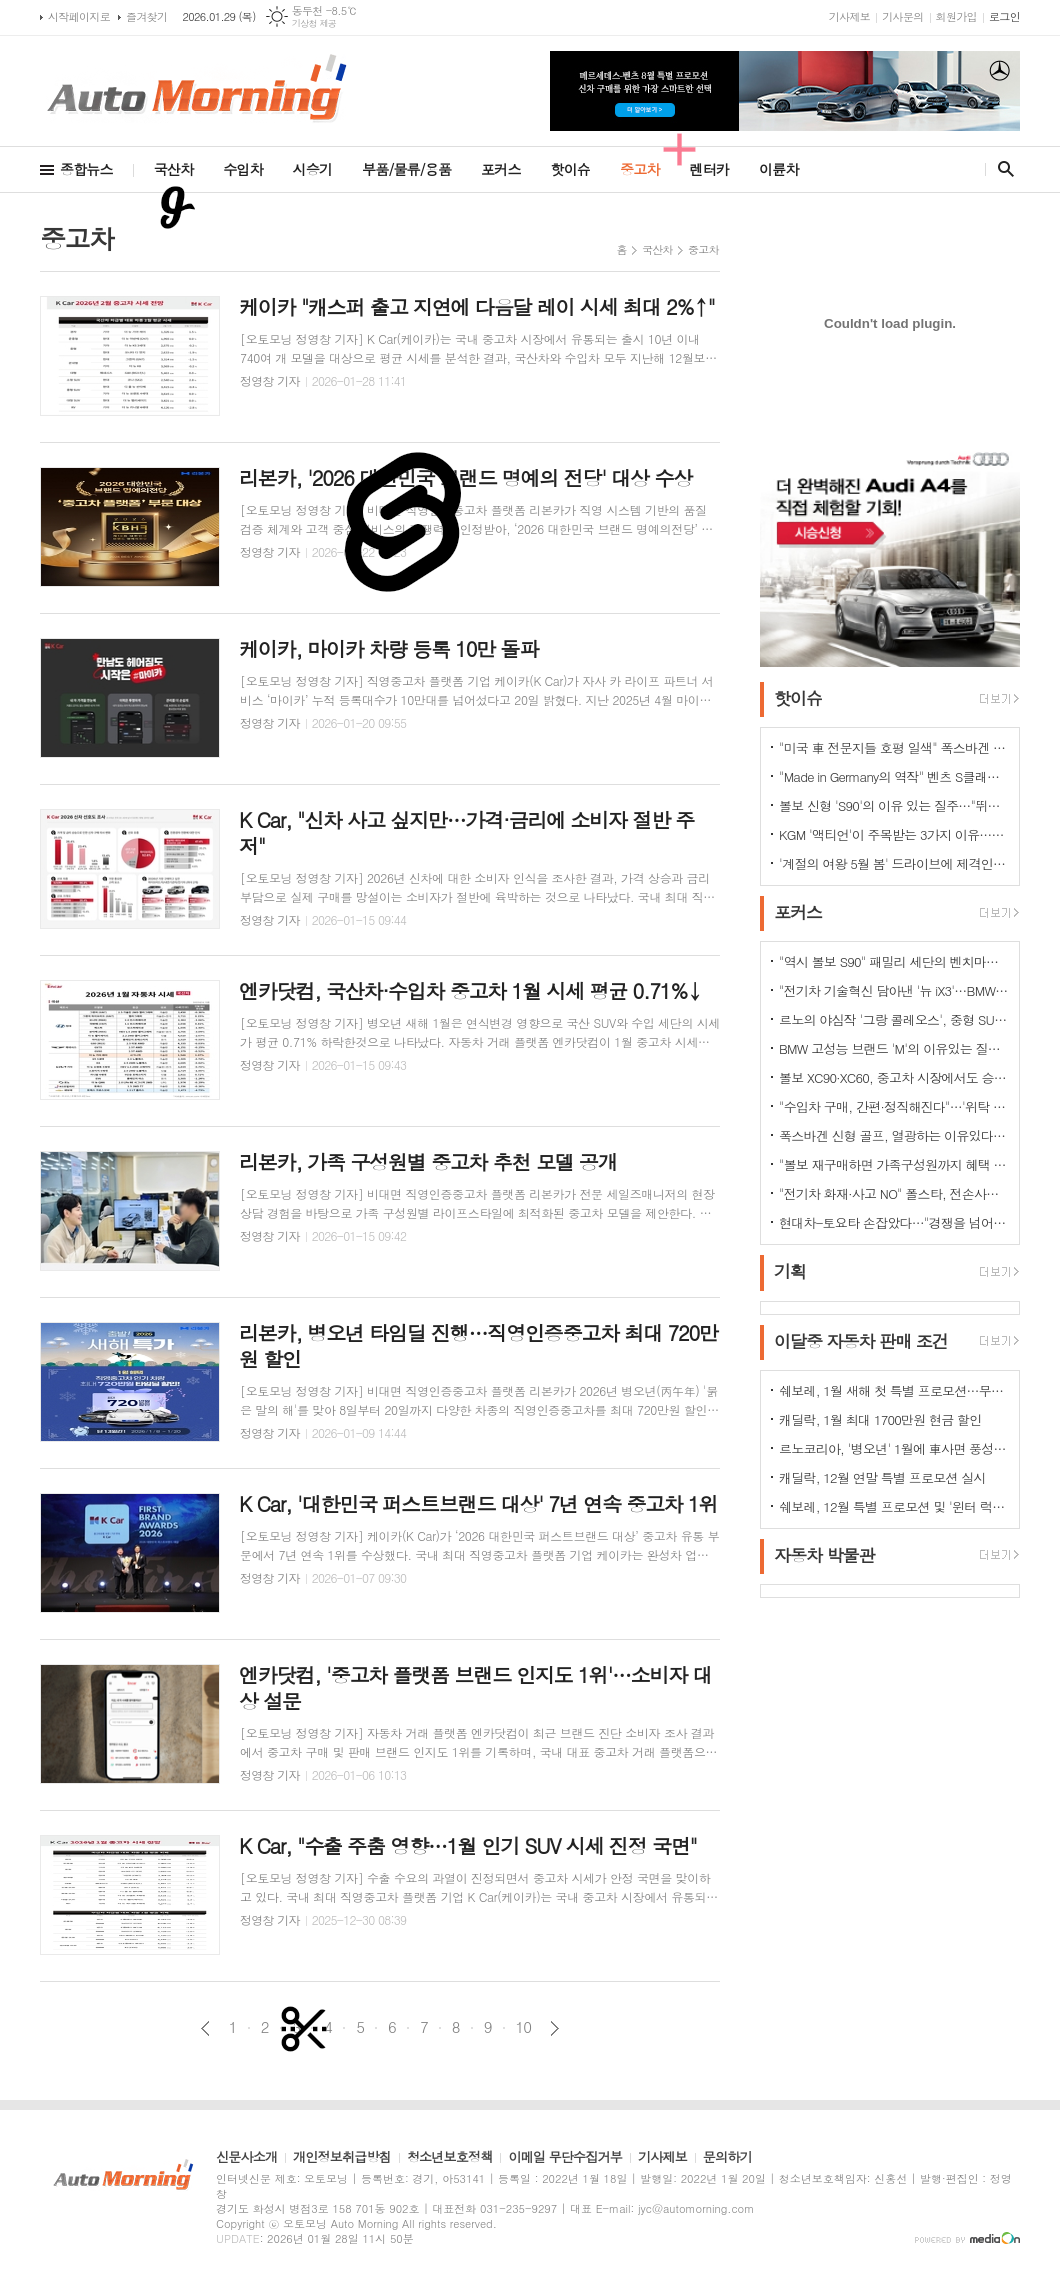 The width and height of the screenshot is (1060, 2286). What do you see at coordinates (403, 522) in the screenshot?
I see `svelte framework logo` at bounding box center [403, 522].